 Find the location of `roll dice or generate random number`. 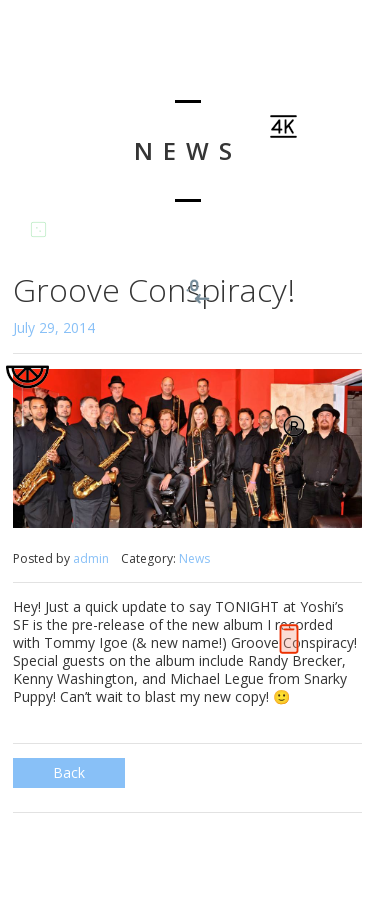

roll dice or generate random number is located at coordinates (38, 229).